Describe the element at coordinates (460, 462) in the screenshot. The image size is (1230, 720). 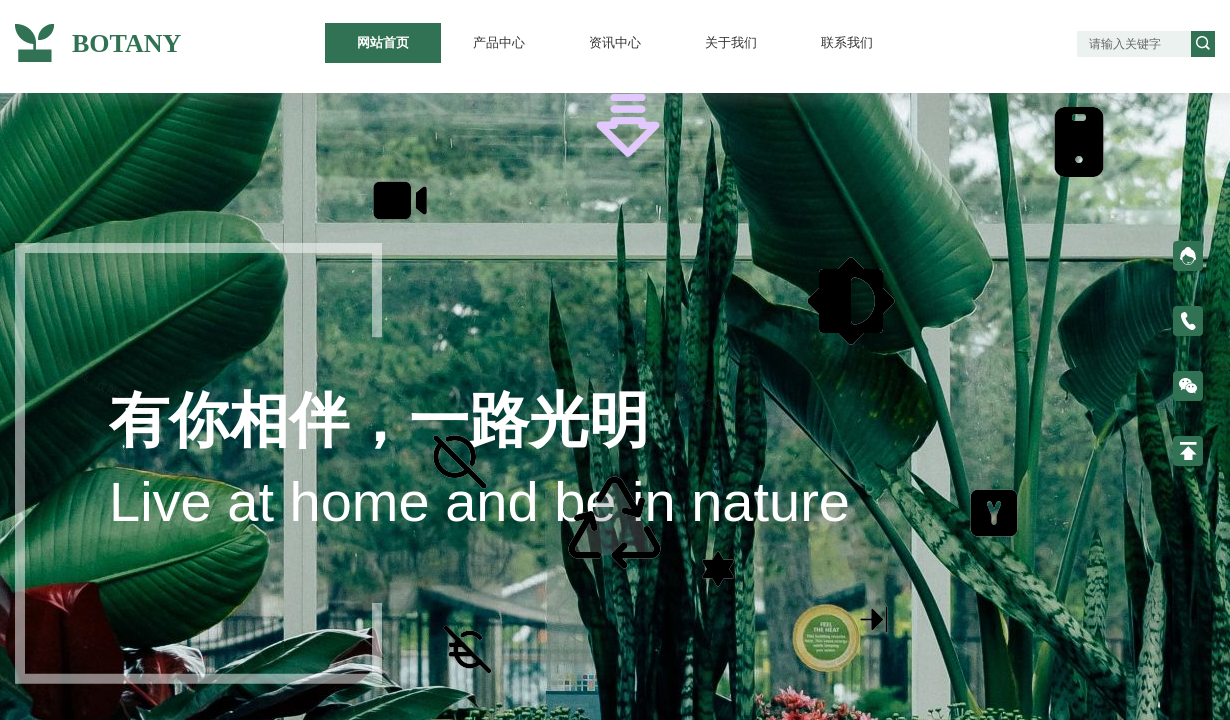
I see `search functionality is disabled` at that location.